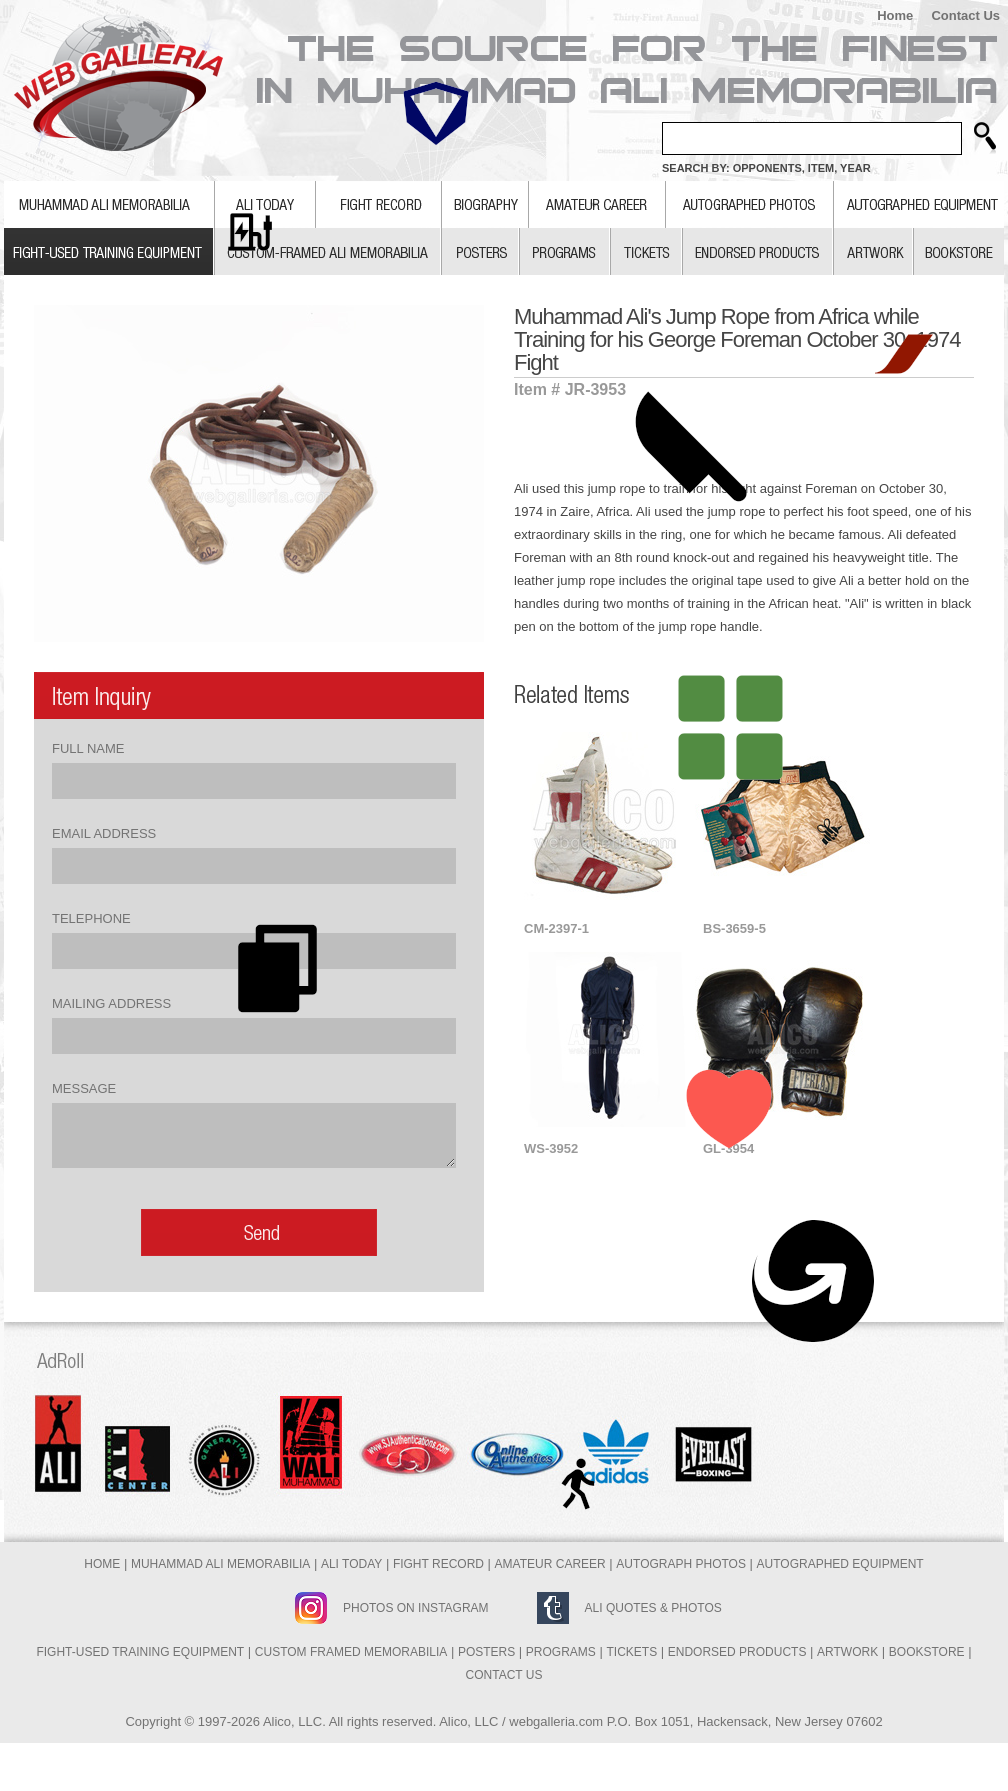 Image resolution: width=1008 pixels, height=1791 pixels. What do you see at coordinates (577, 1483) in the screenshot?
I see `select walking directions` at bounding box center [577, 1483].